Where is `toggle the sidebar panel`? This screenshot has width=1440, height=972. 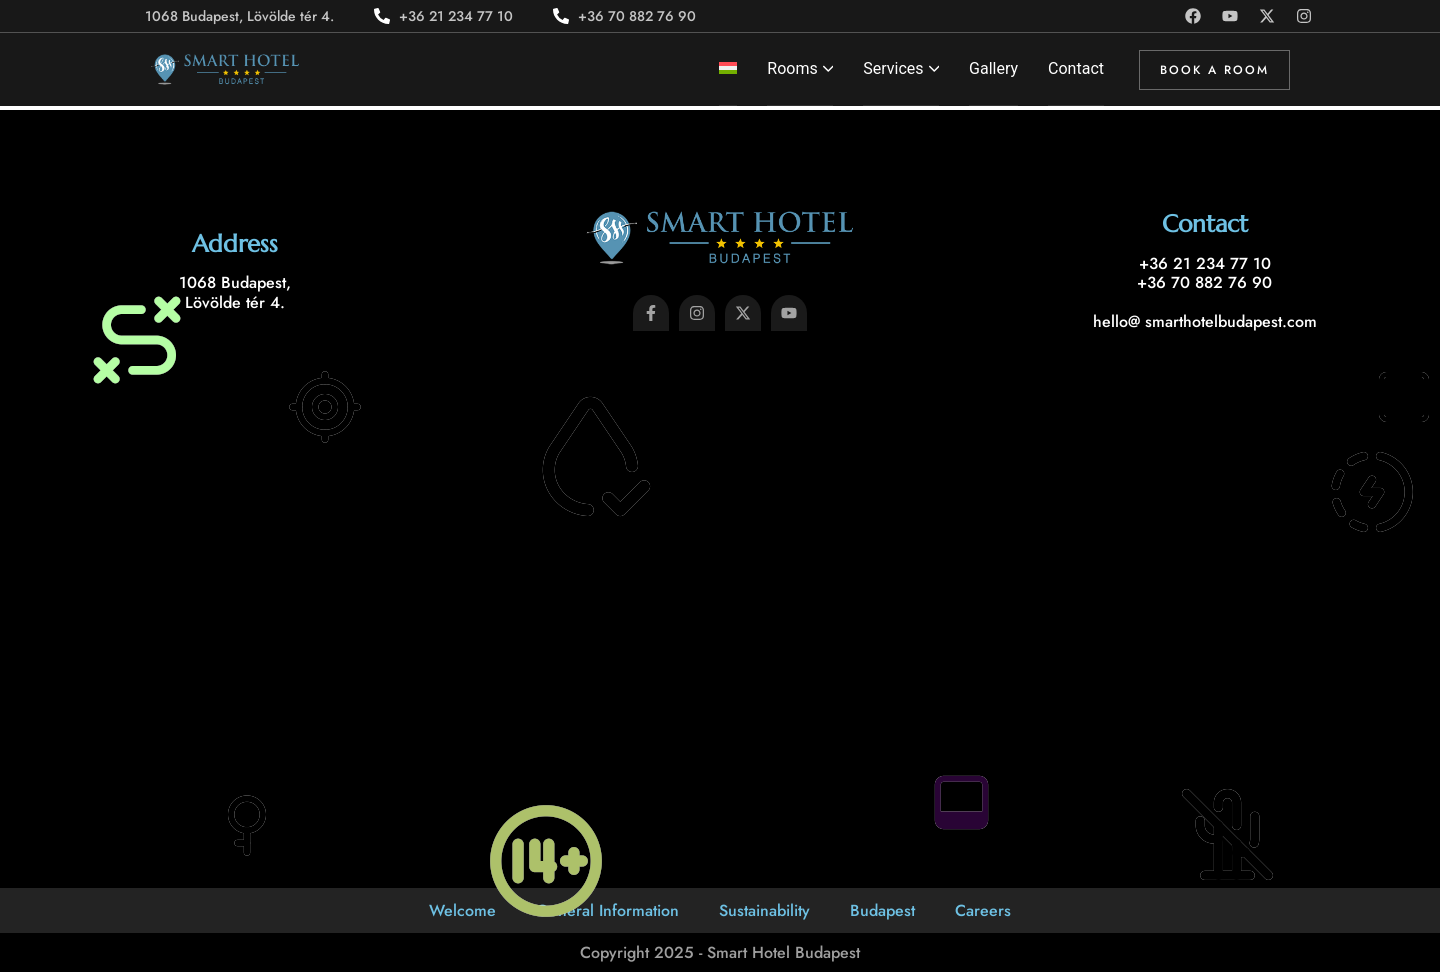 toggle the sidebar panel is located at coordinates (1404, 397).